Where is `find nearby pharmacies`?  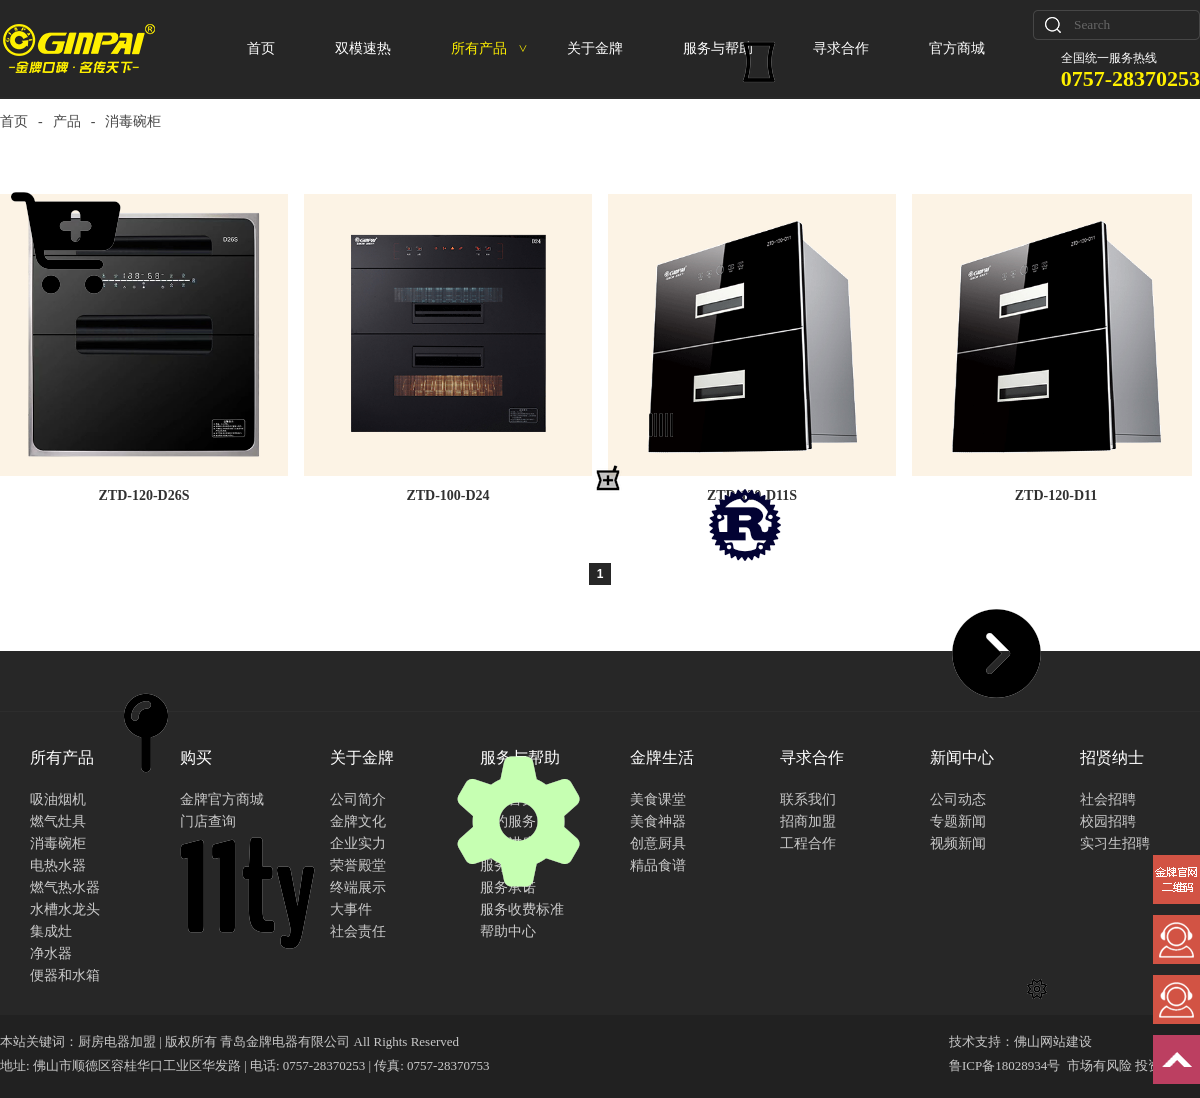 find nearby pharmacies is located at coordinates (608, 479).